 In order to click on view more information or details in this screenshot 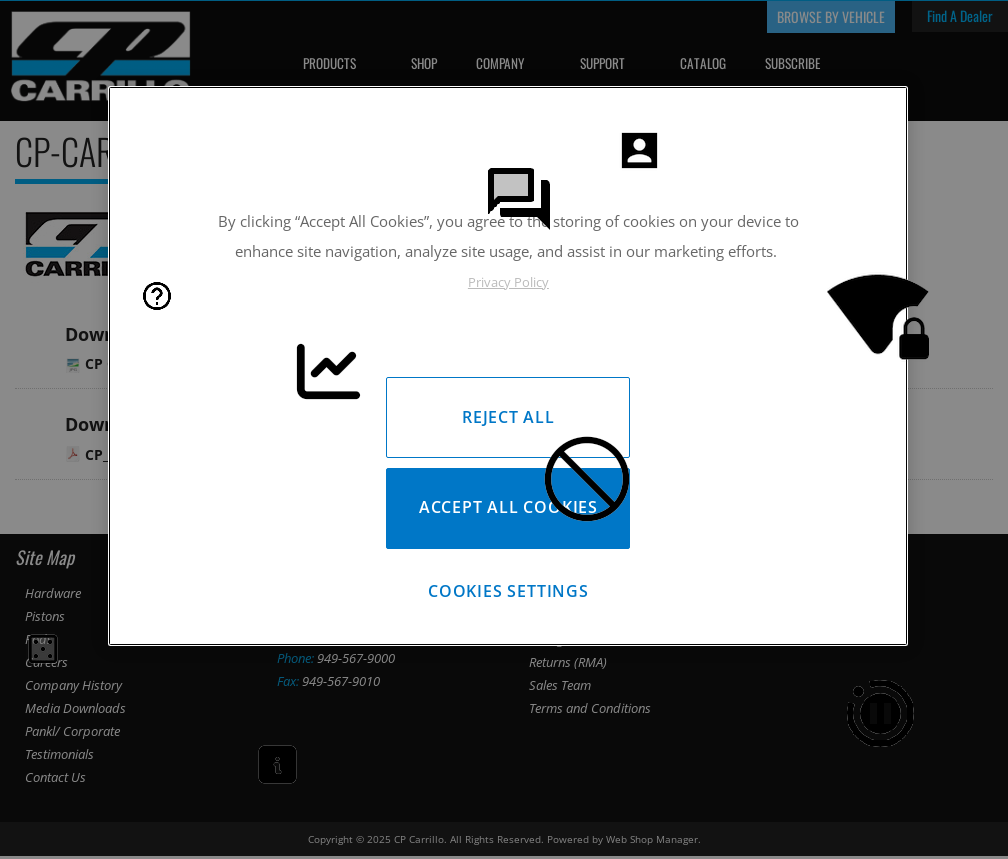, I will do `click(277, 764)`.